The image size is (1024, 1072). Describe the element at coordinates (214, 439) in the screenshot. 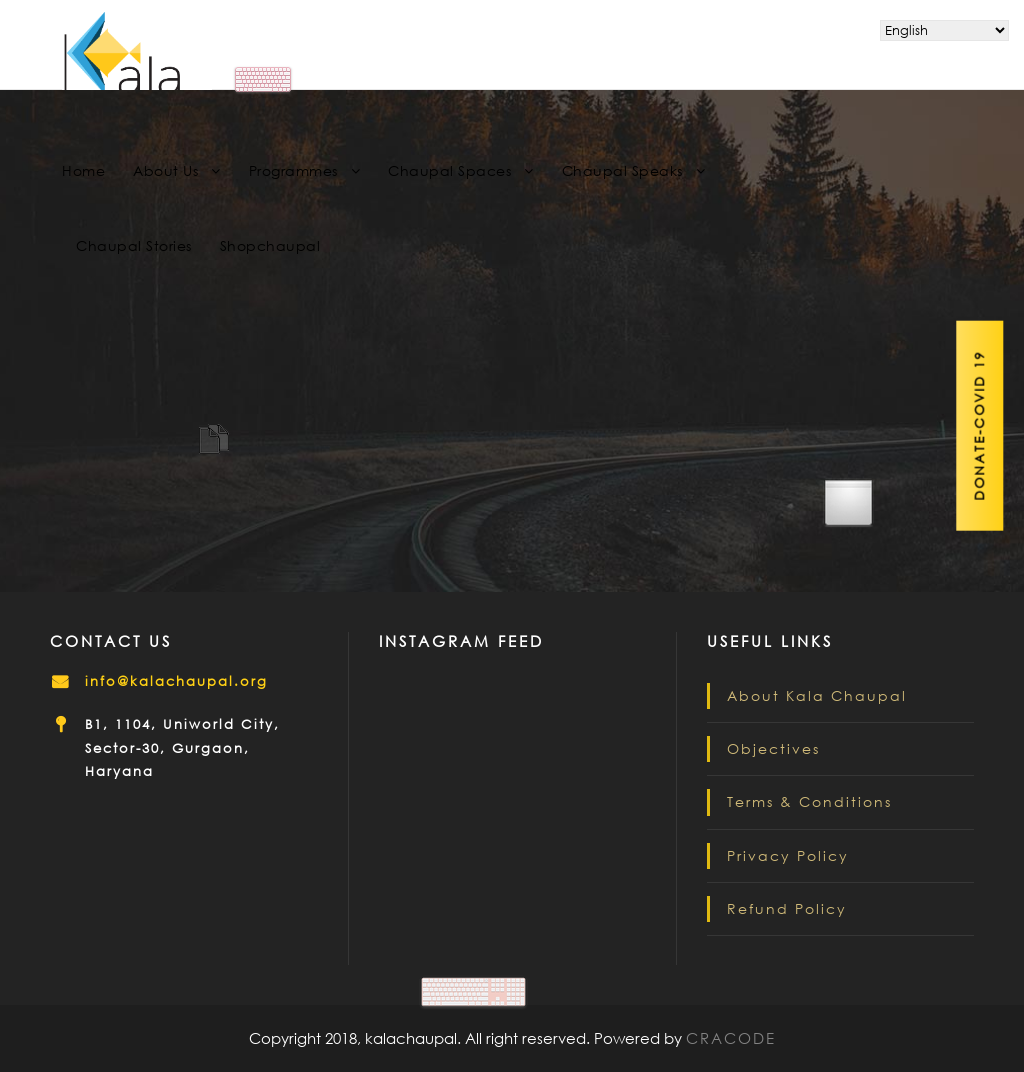

I see `access your documents folder in the sidebar` at that location.